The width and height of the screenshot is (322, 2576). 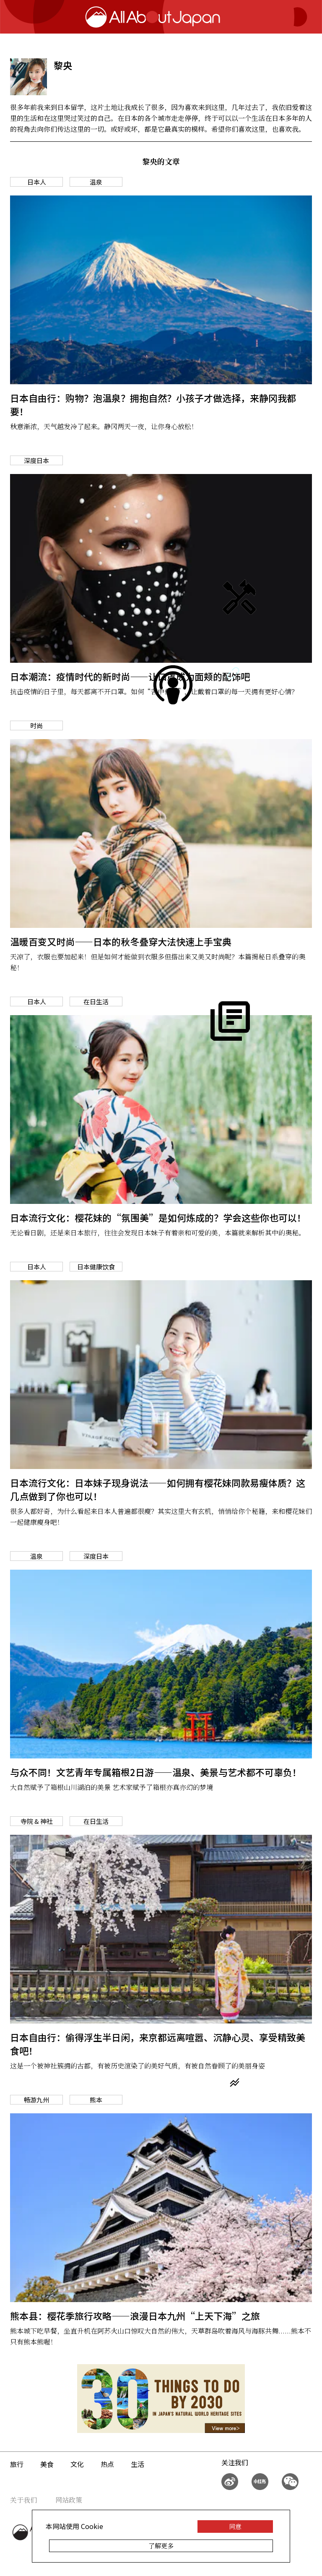 What do you see at coordinates (233, 673) in the screenshot?
I see `unlink or disconnect a URL` at bounding box center [233, 673].